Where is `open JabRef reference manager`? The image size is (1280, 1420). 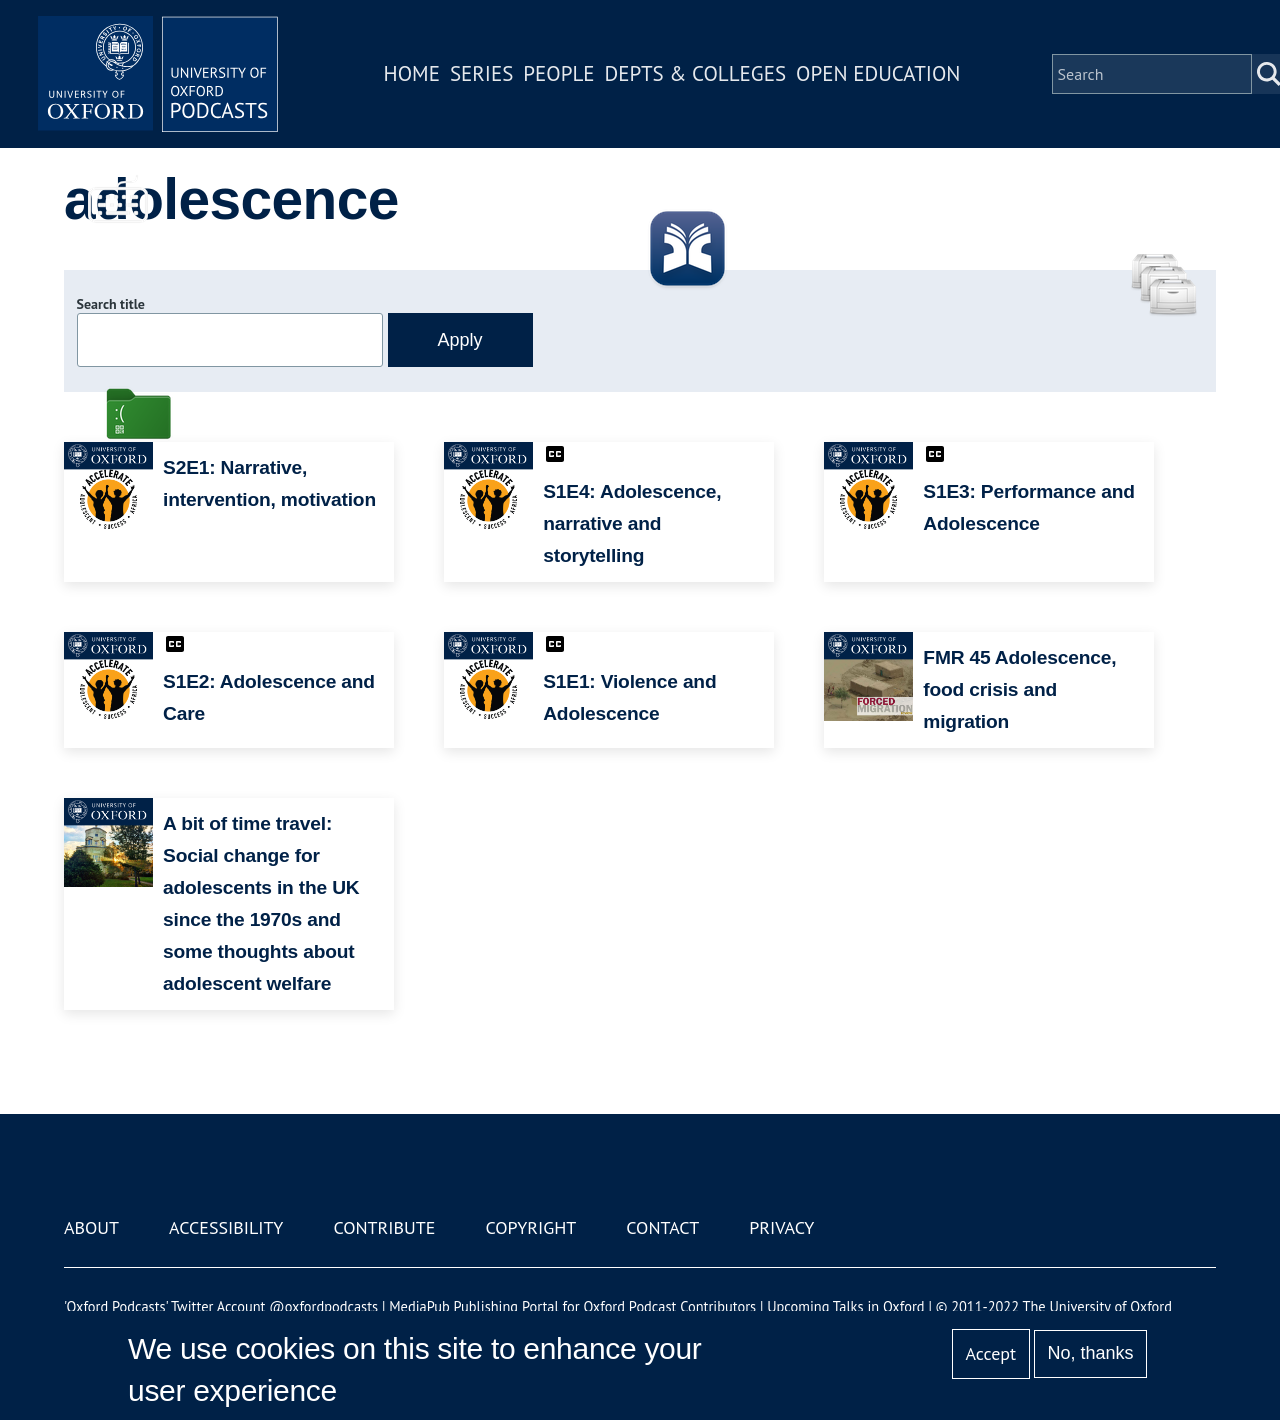
open JabRef reference manager is located at coordinates (687, 248).